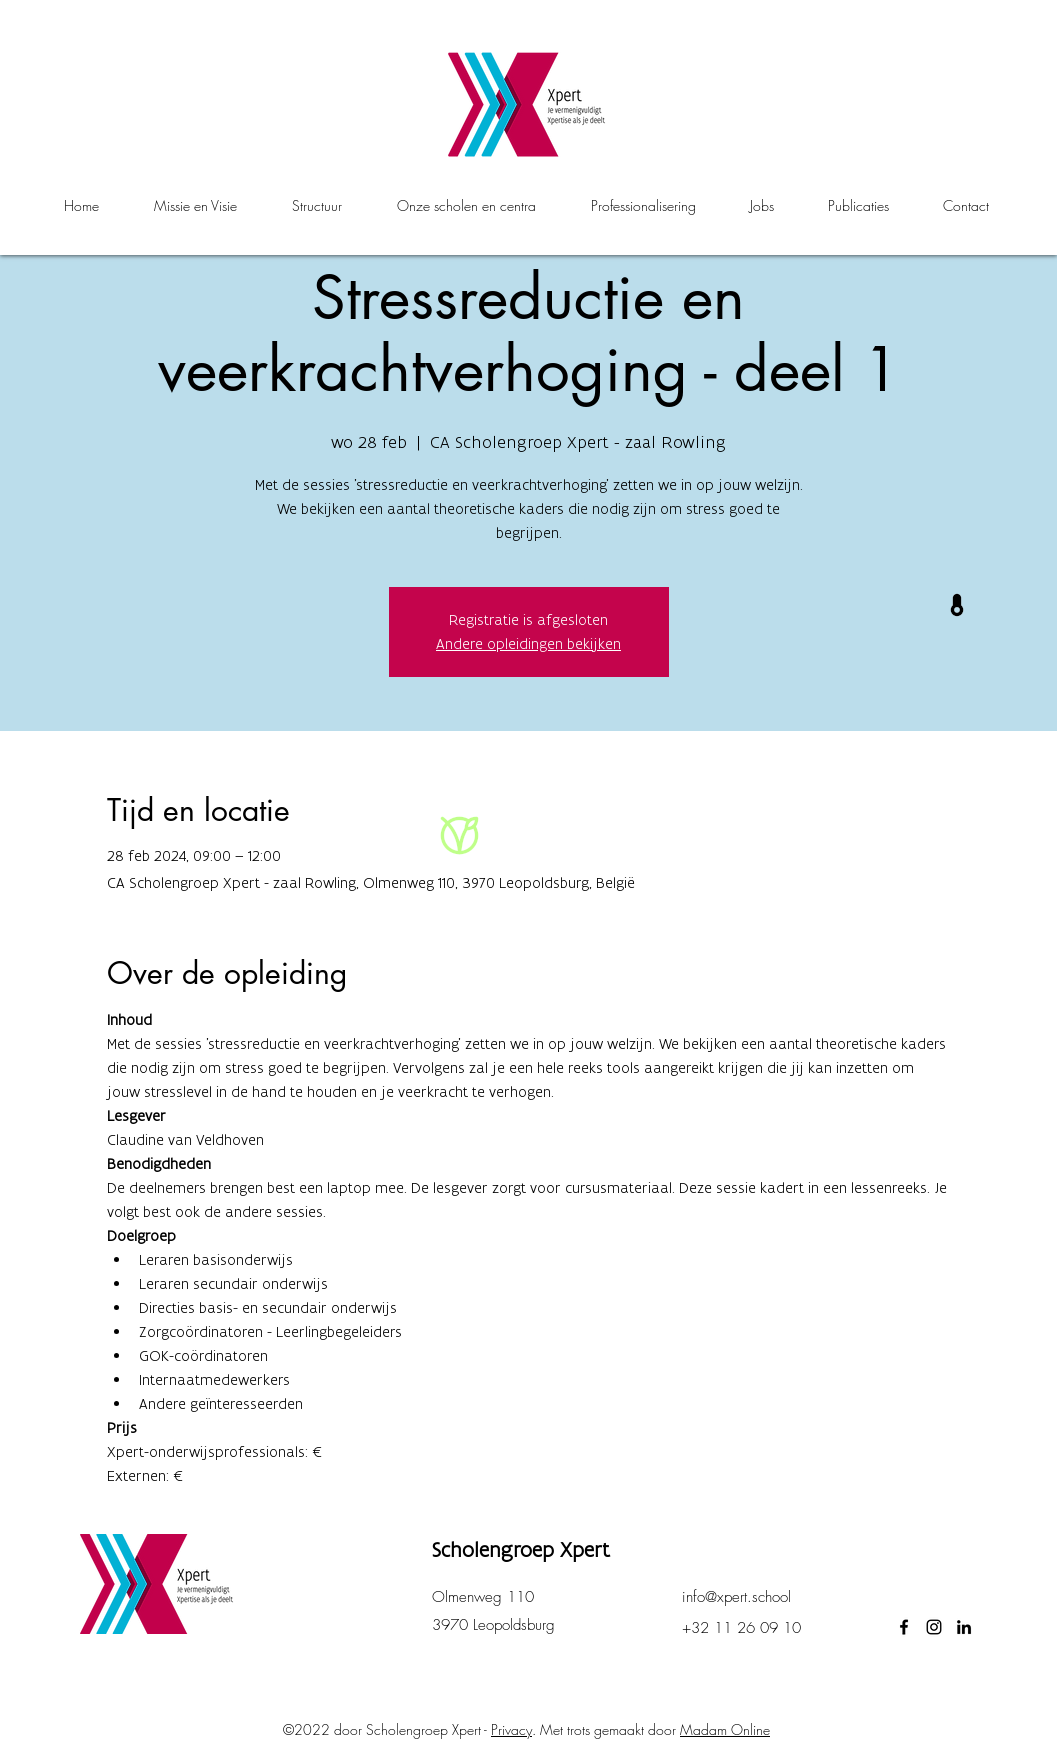 The height and width of the screenshot is (1747, 1057). Describe the element at coordinates (957, 605) in the screenshot. I see `indicates freezing or lowest temperature setting` at that location.